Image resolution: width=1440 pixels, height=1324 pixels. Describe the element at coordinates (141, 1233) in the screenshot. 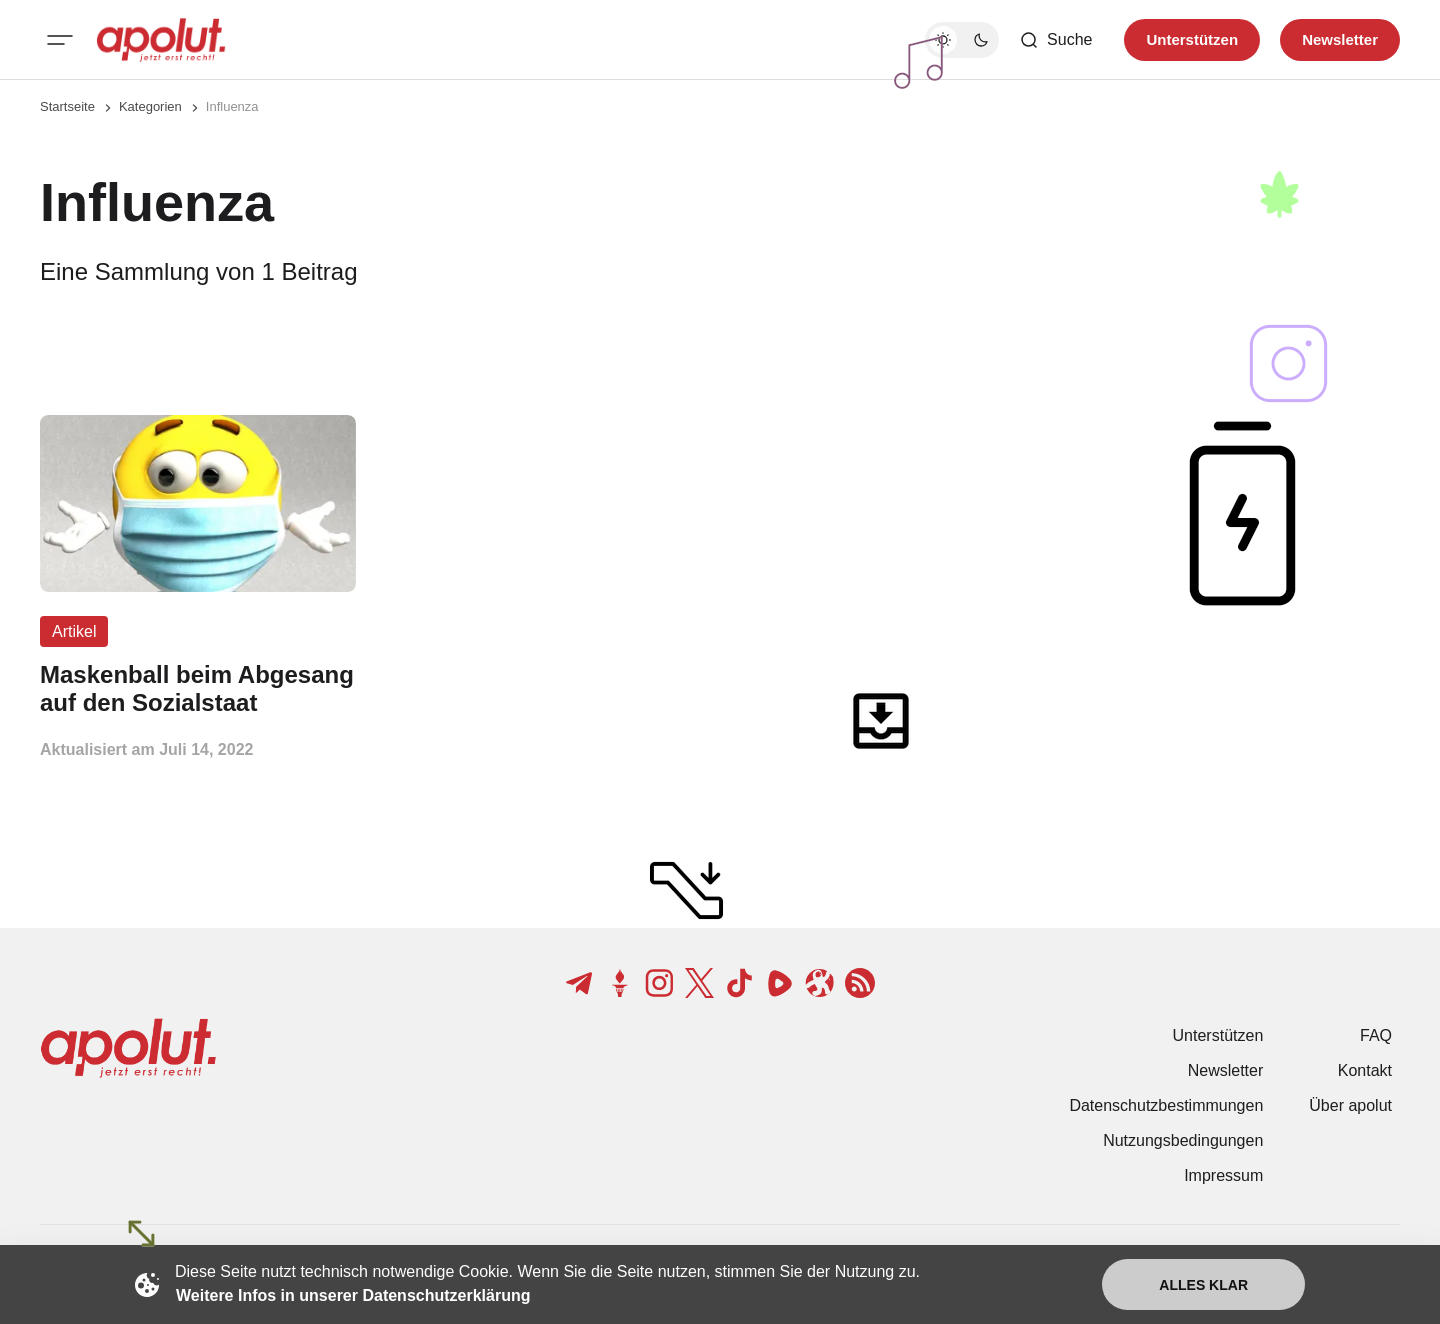

I see `resize element diagonally` at that location.